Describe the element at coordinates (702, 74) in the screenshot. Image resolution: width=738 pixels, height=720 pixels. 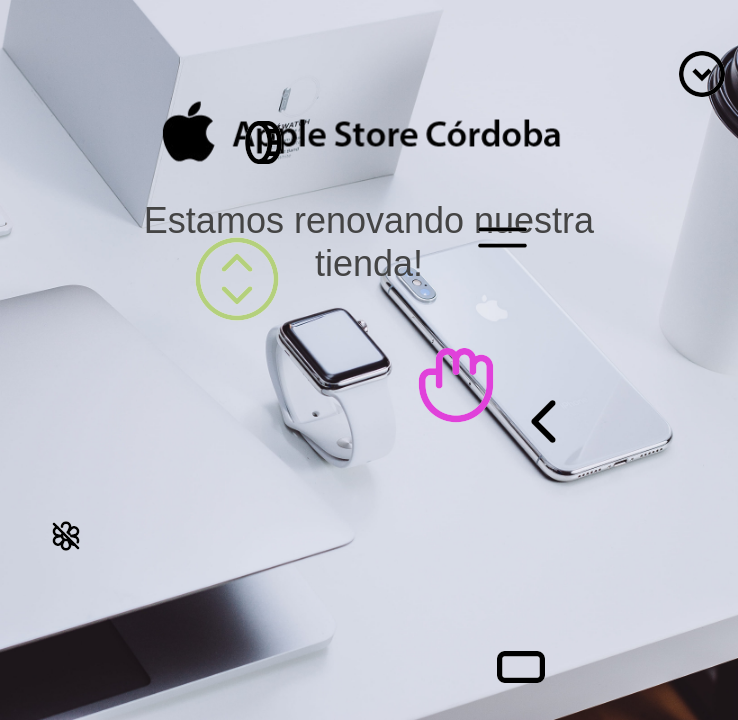
I see `expand dropdown menu or section` at that location.